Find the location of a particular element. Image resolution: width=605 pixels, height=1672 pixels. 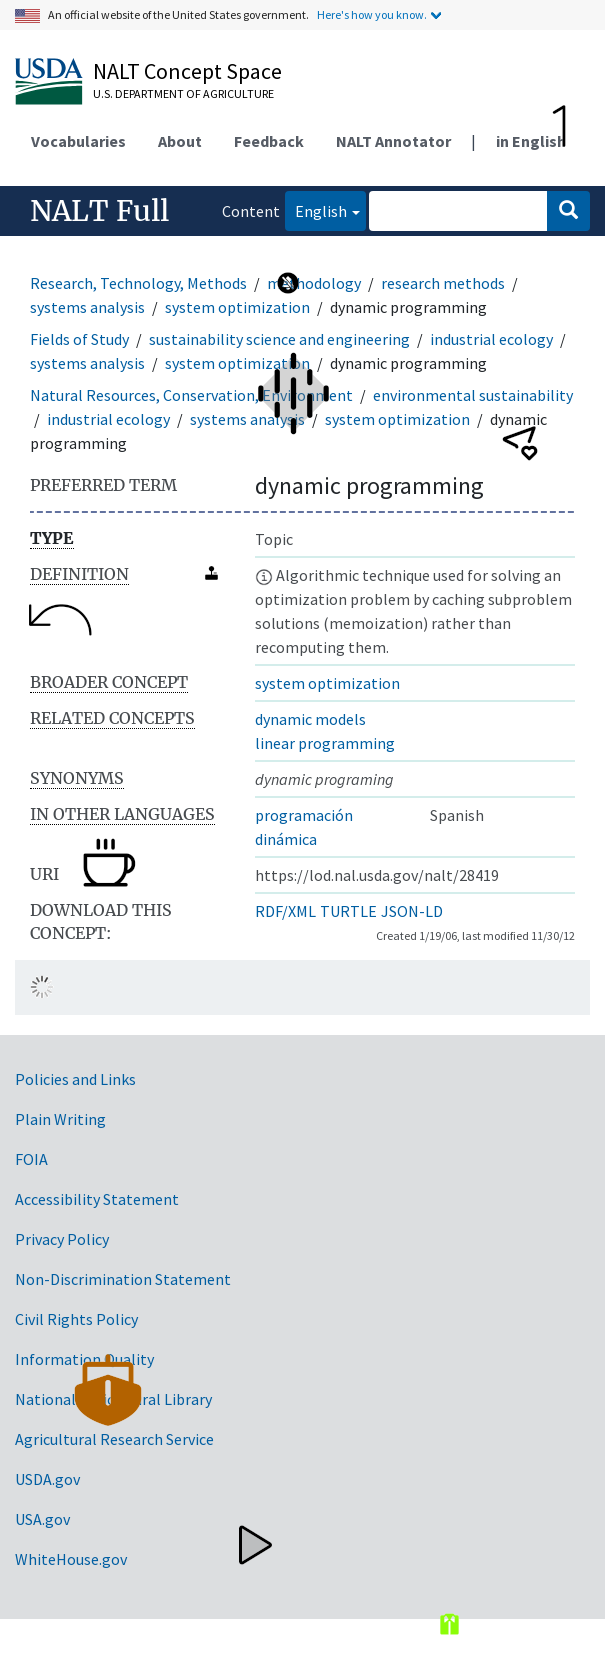

indicates first place or top ranking is located at coordinates (562, 126).